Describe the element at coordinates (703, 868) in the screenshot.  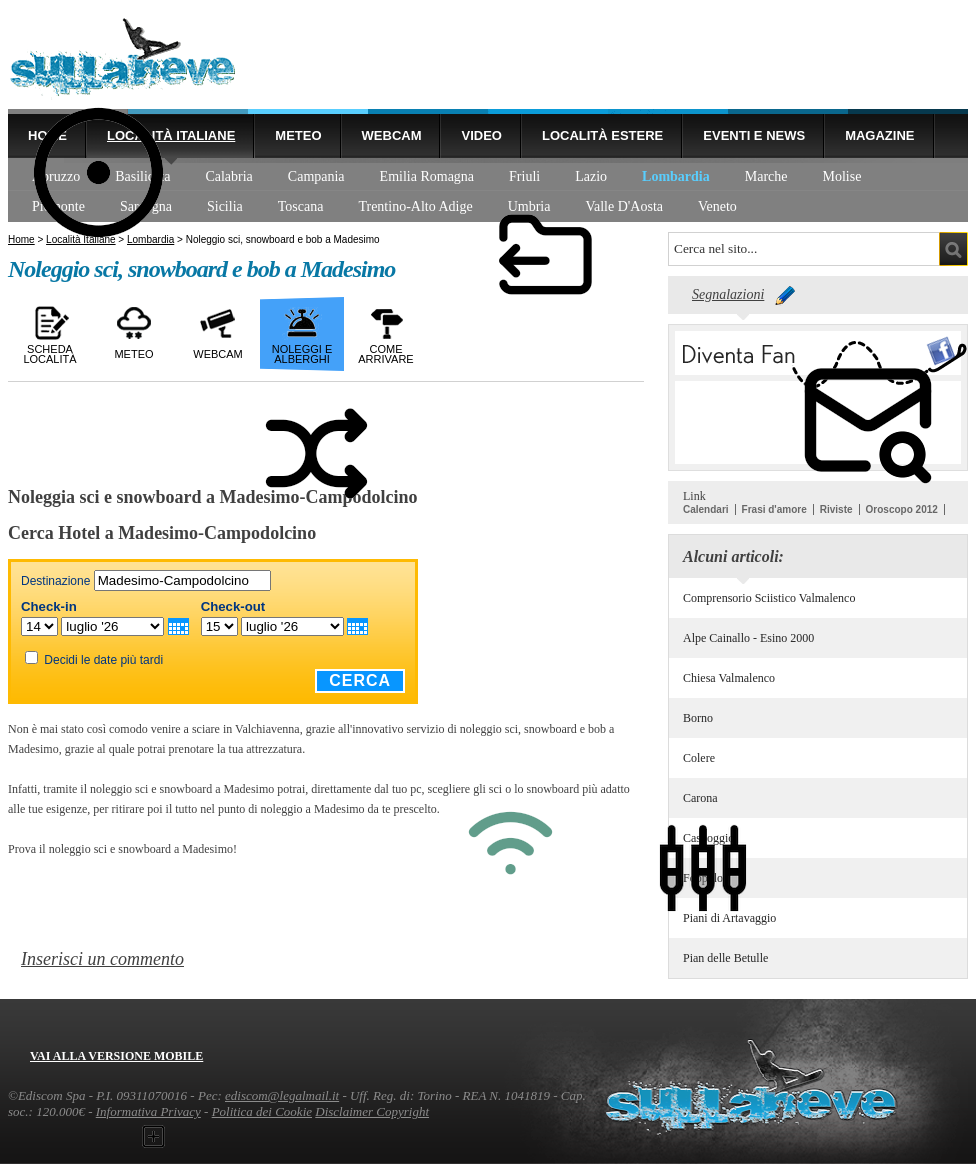
I see `configure audio or video input connections` at that location.